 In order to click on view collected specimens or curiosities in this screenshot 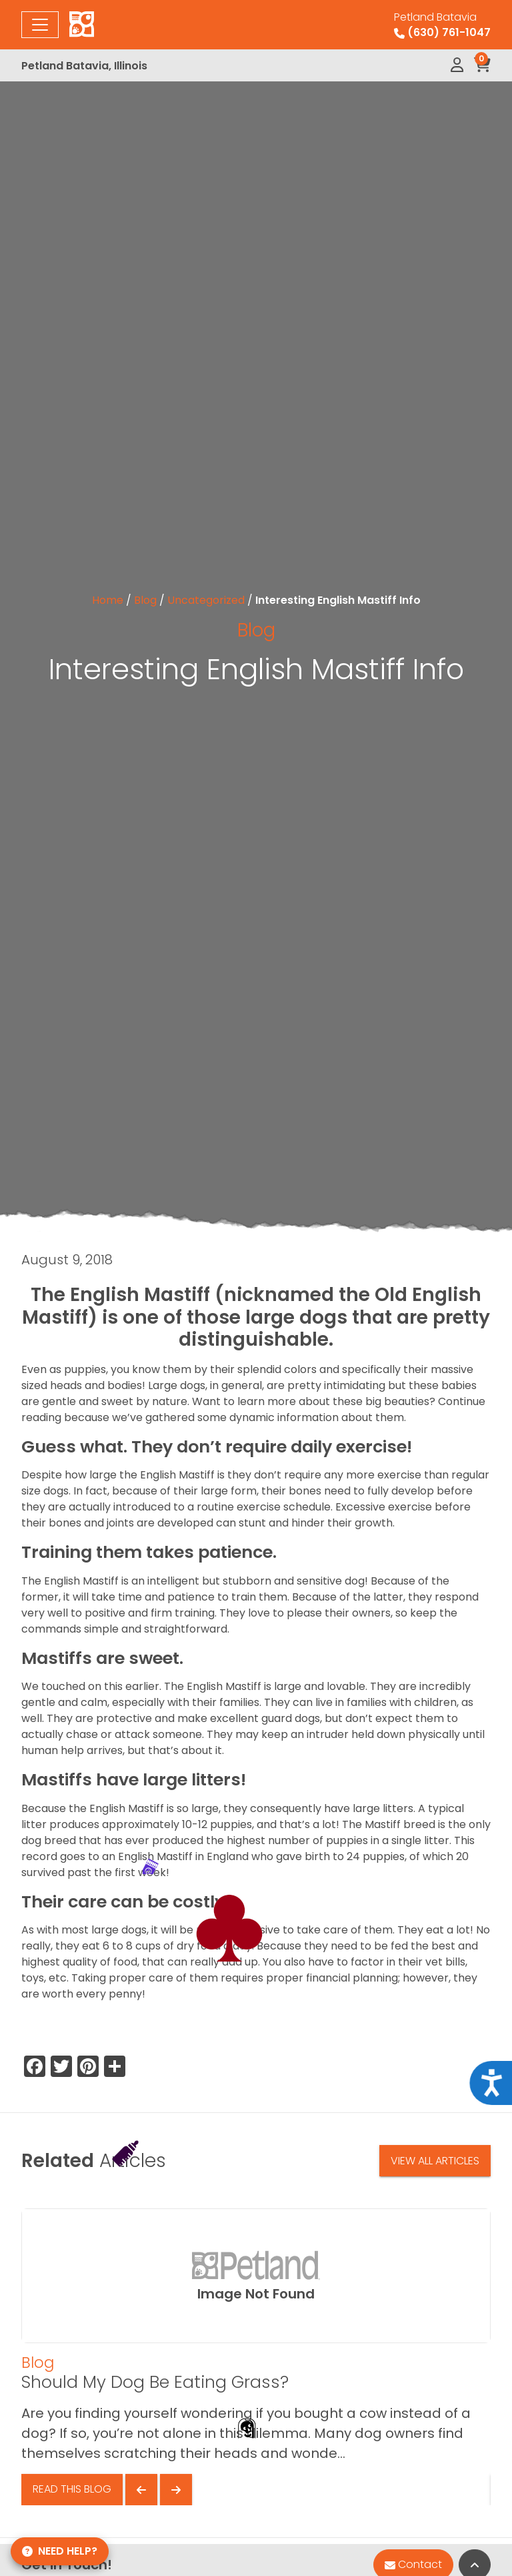, I will do `click(247, 2428)`.